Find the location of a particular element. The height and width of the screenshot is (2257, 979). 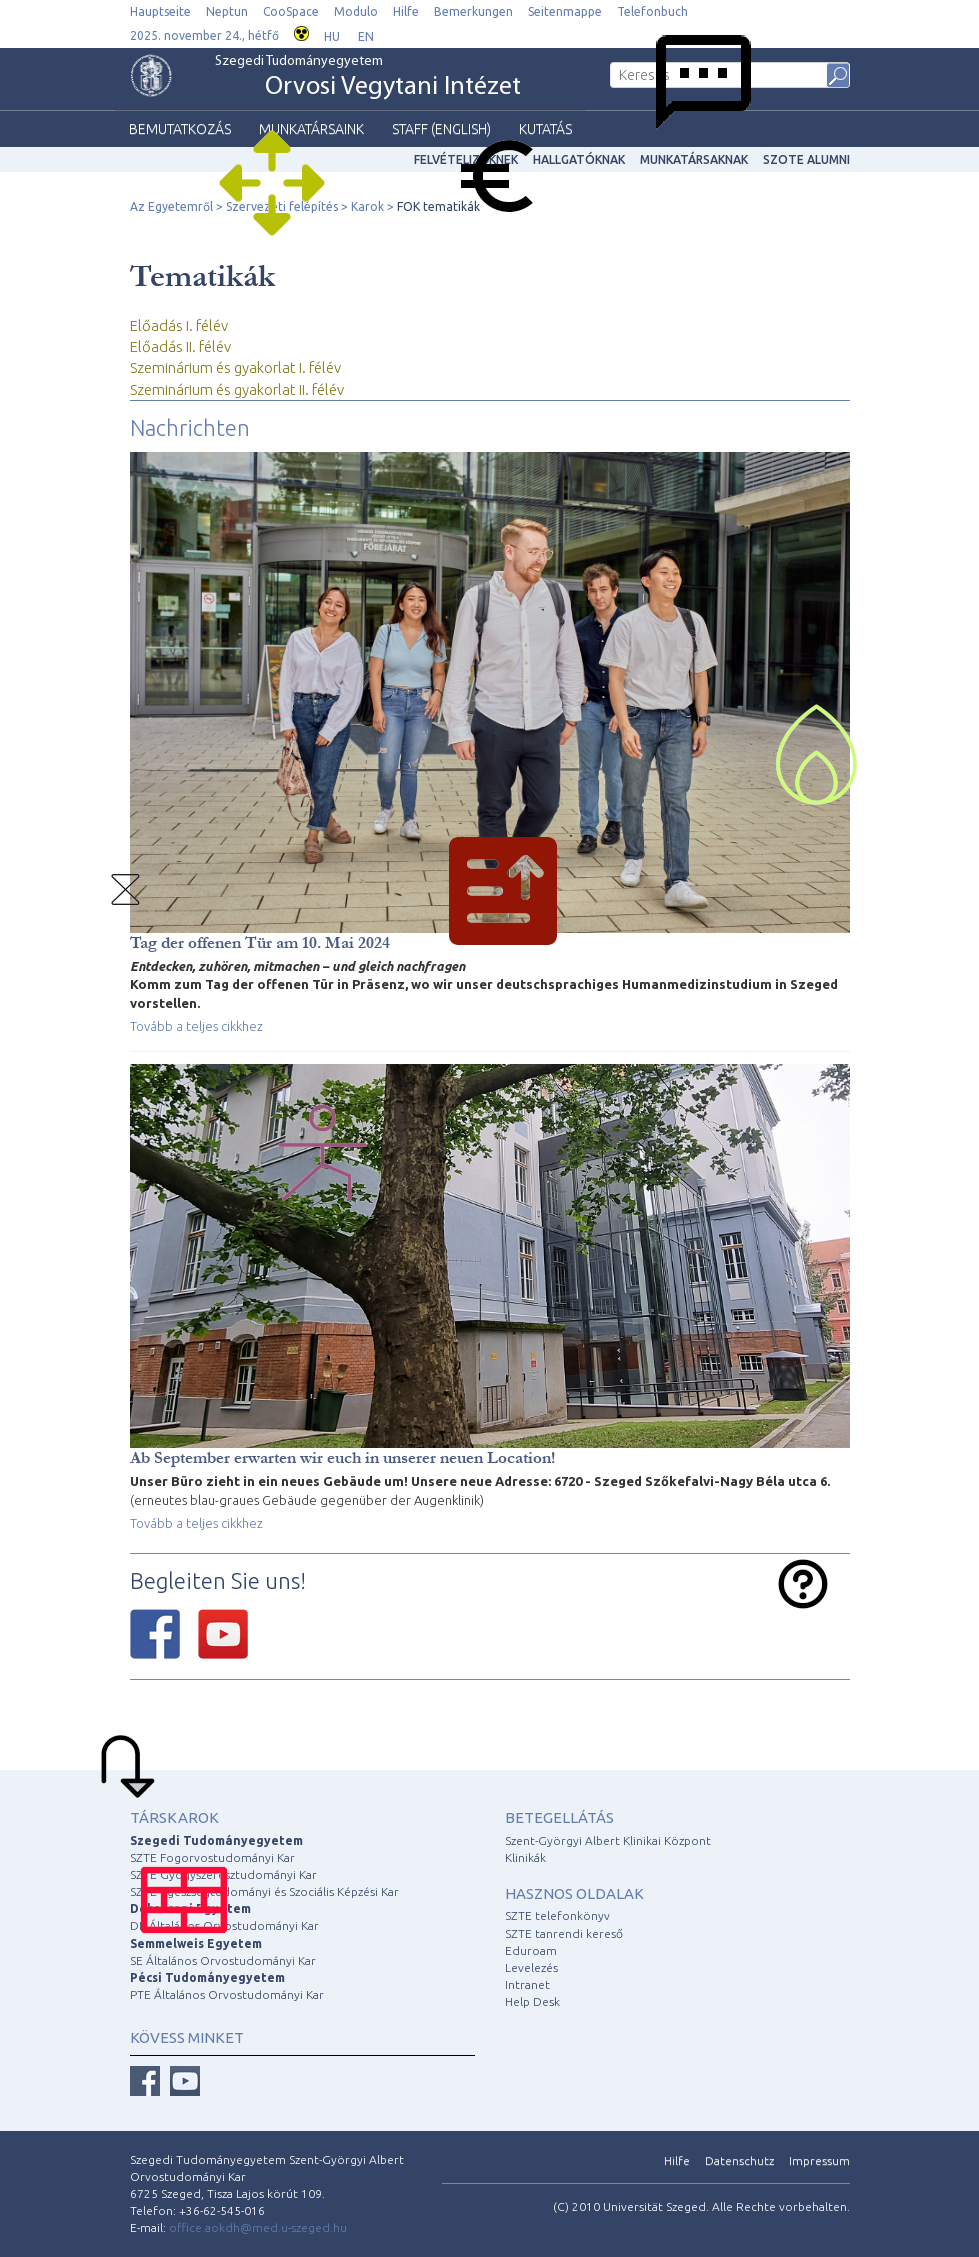

redo or repeat last action is located at coordinates (125, 1766).